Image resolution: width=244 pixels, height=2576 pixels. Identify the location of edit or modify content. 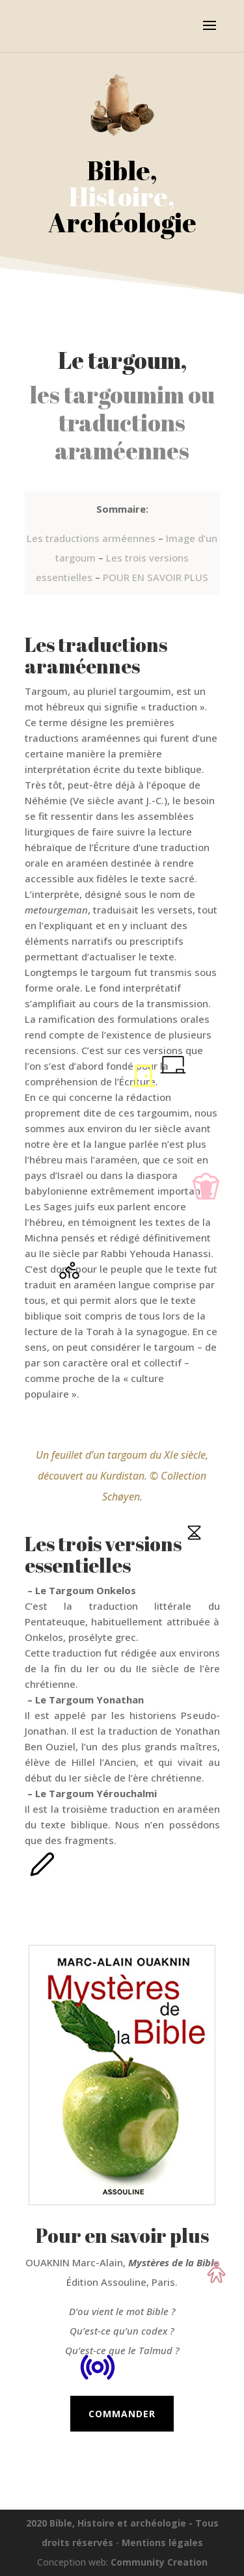
(42, 1864).